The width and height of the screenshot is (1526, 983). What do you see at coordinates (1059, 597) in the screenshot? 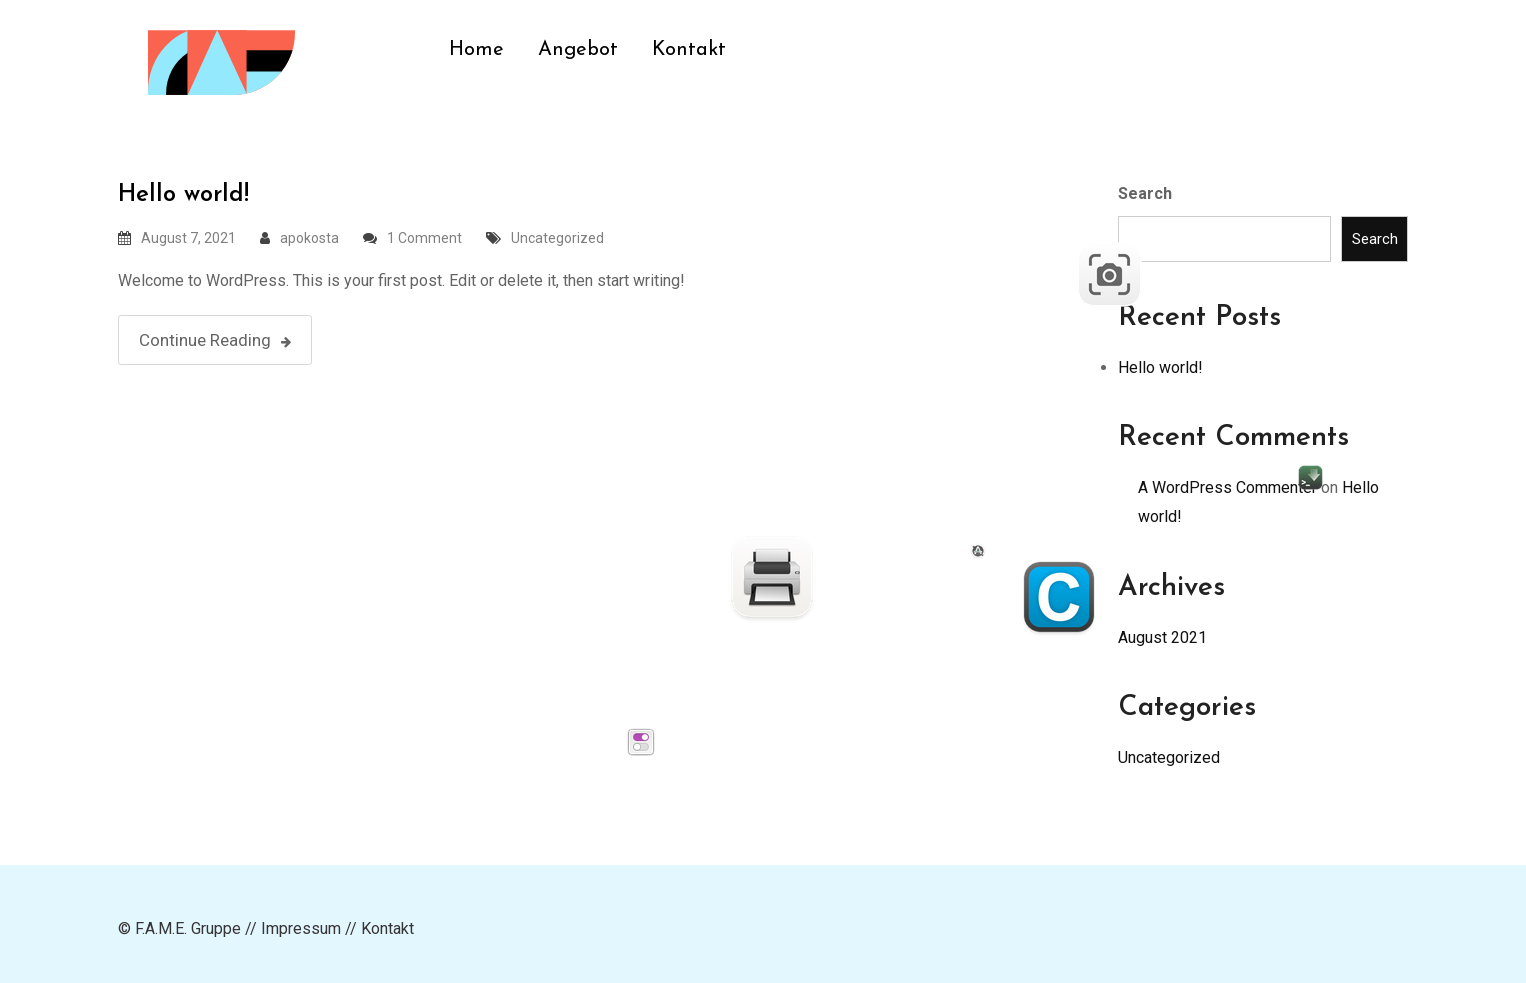
I see `launch the cemu wii u emulator` at bounding box center [1059, 597].